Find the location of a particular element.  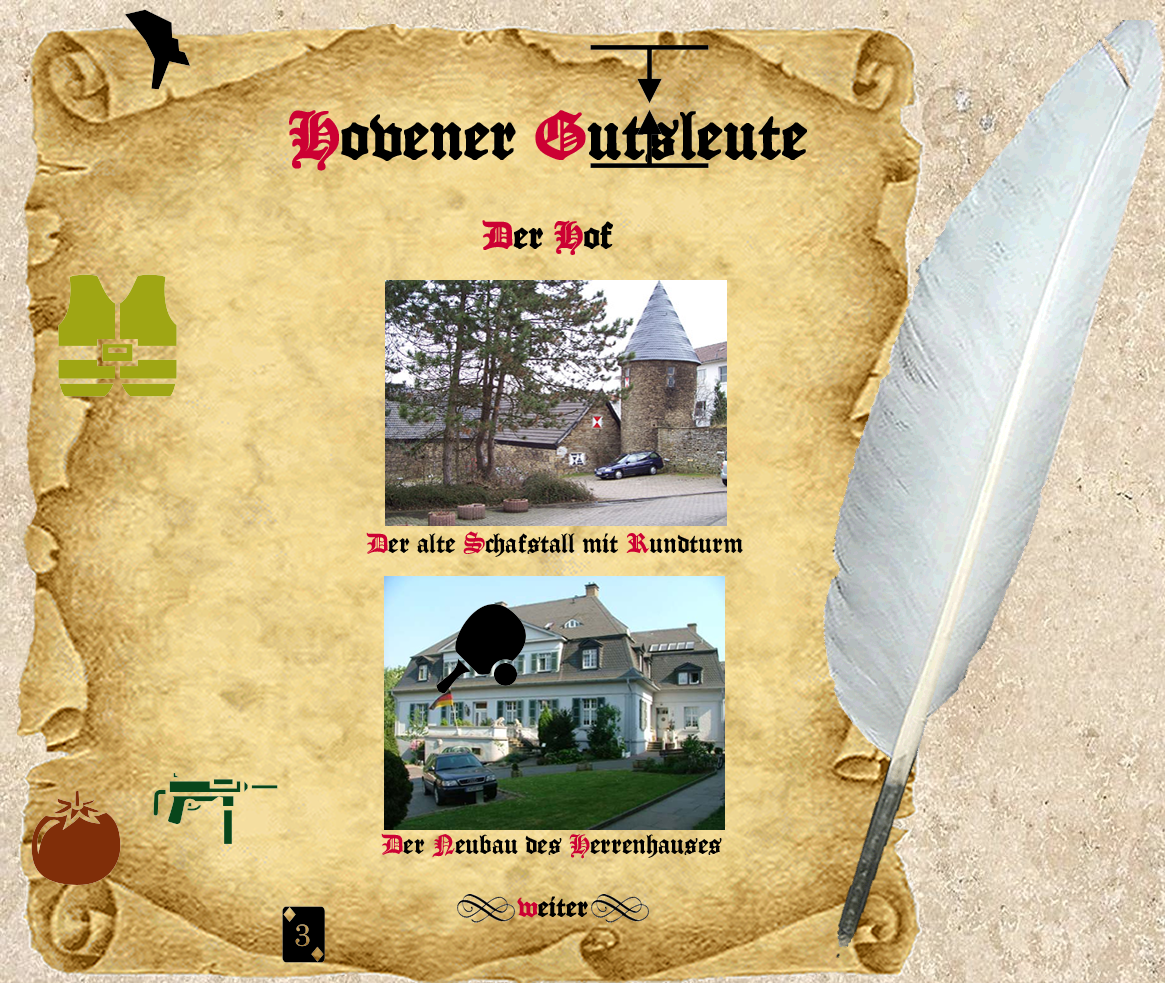

select moldova as your country or region is located at coordinates (157, 49).